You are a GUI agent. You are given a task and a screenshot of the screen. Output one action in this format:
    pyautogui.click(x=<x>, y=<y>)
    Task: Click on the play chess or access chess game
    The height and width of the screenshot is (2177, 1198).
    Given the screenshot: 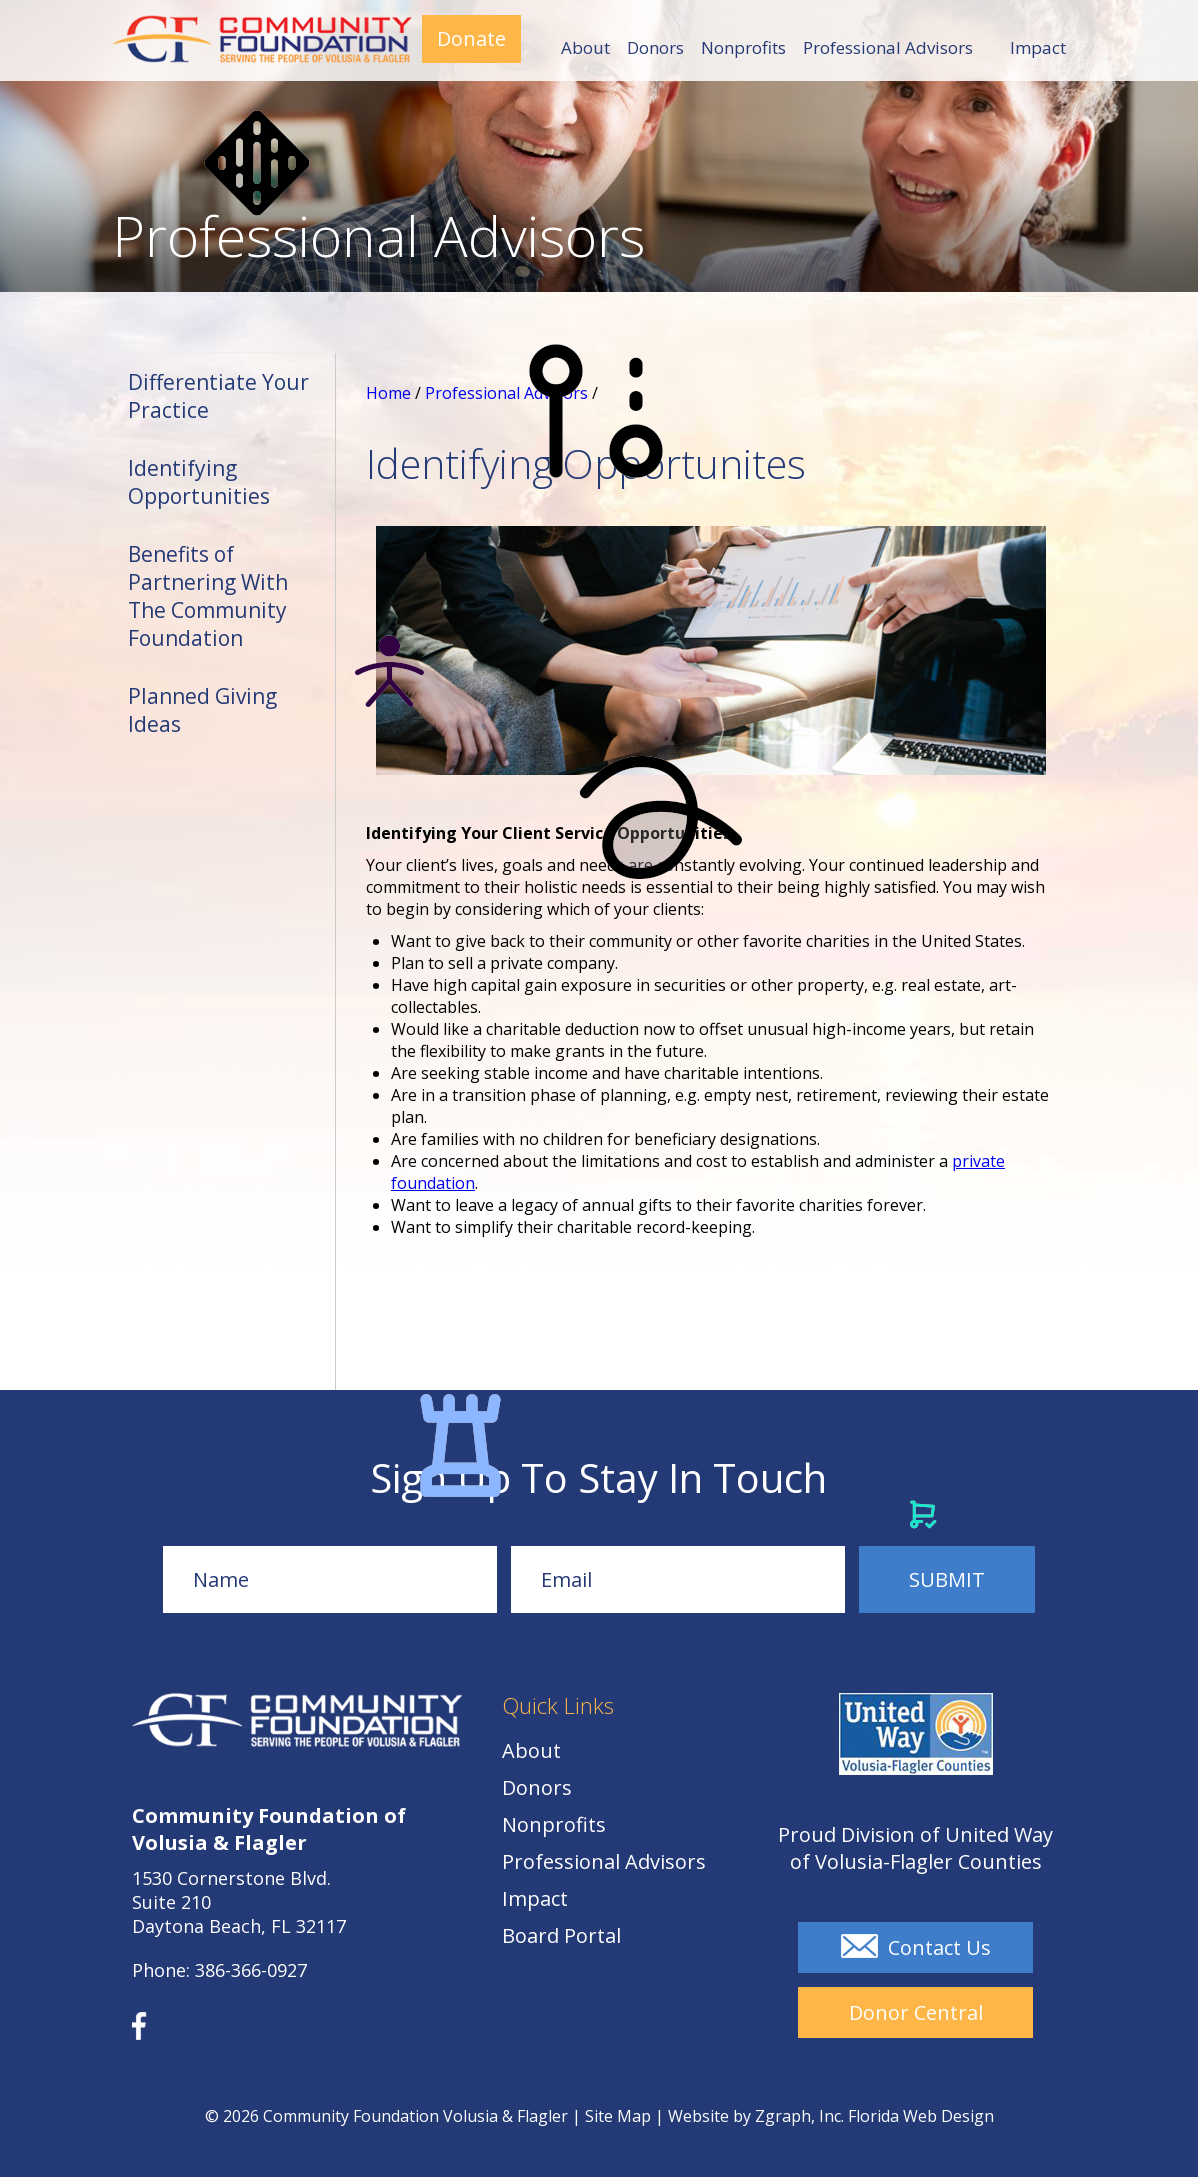 What is the action you would take?
    pyautogui.click(x=460, y=1445)
    